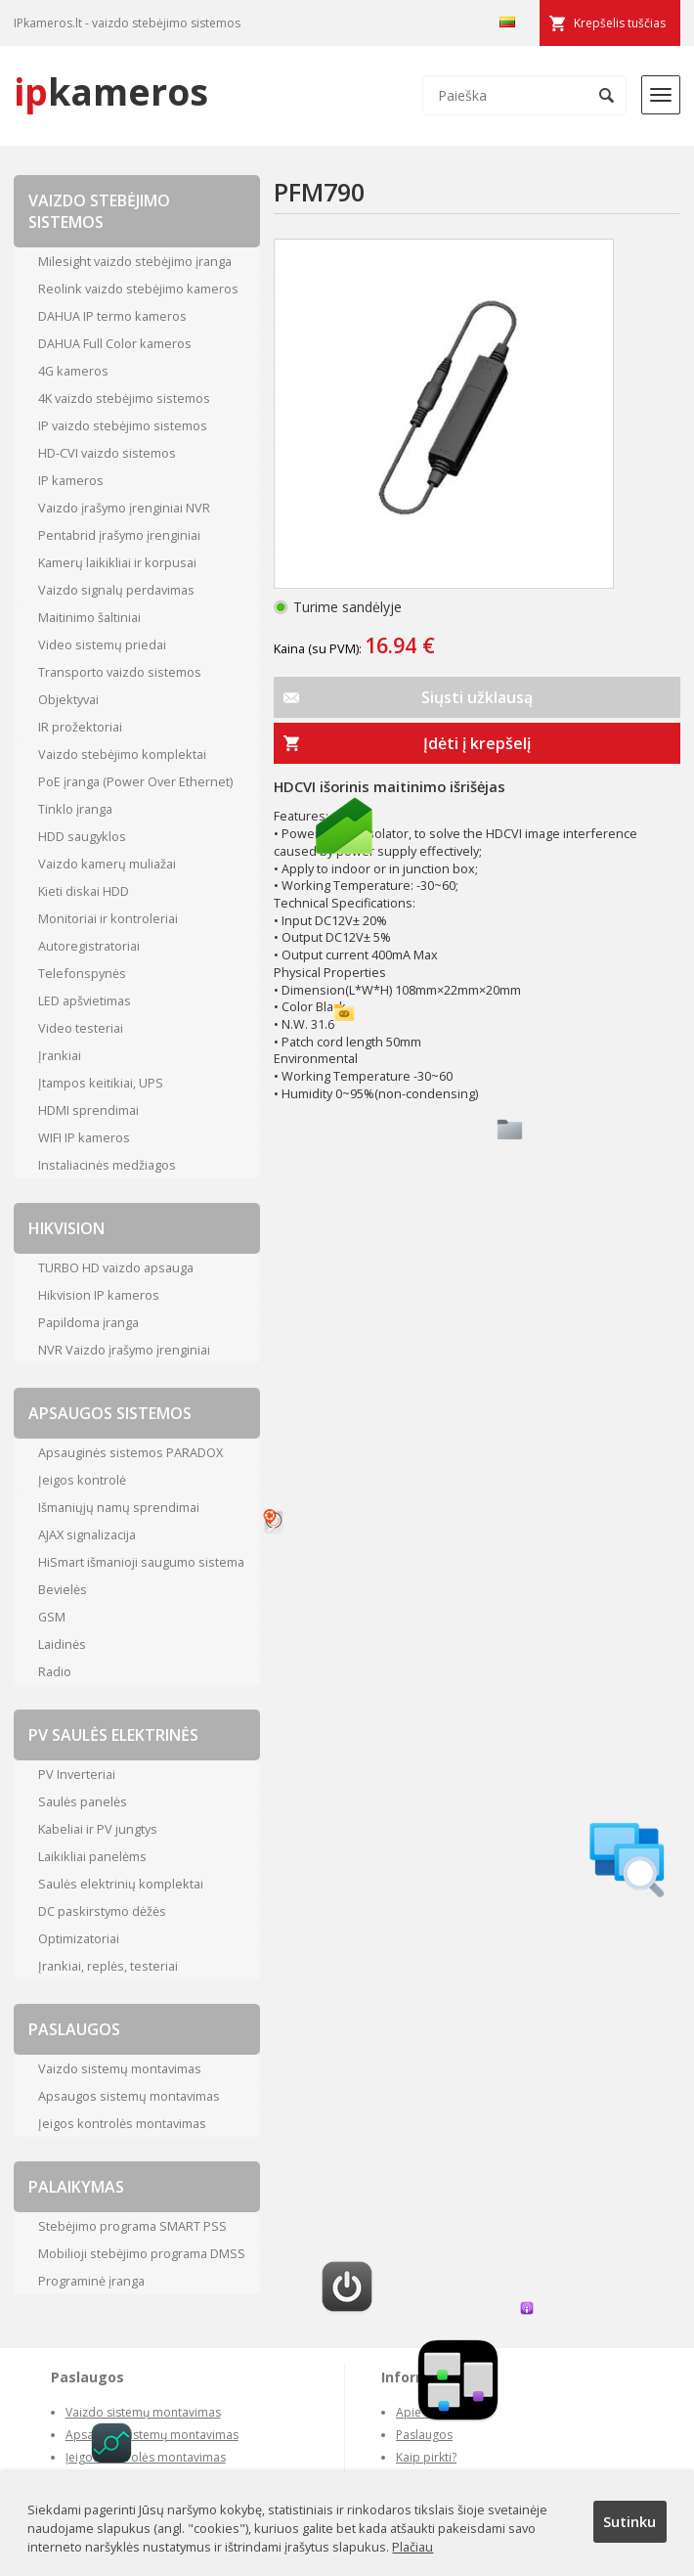  I want to click on open mission control to view all windows and desktops, so click(457, 2379).